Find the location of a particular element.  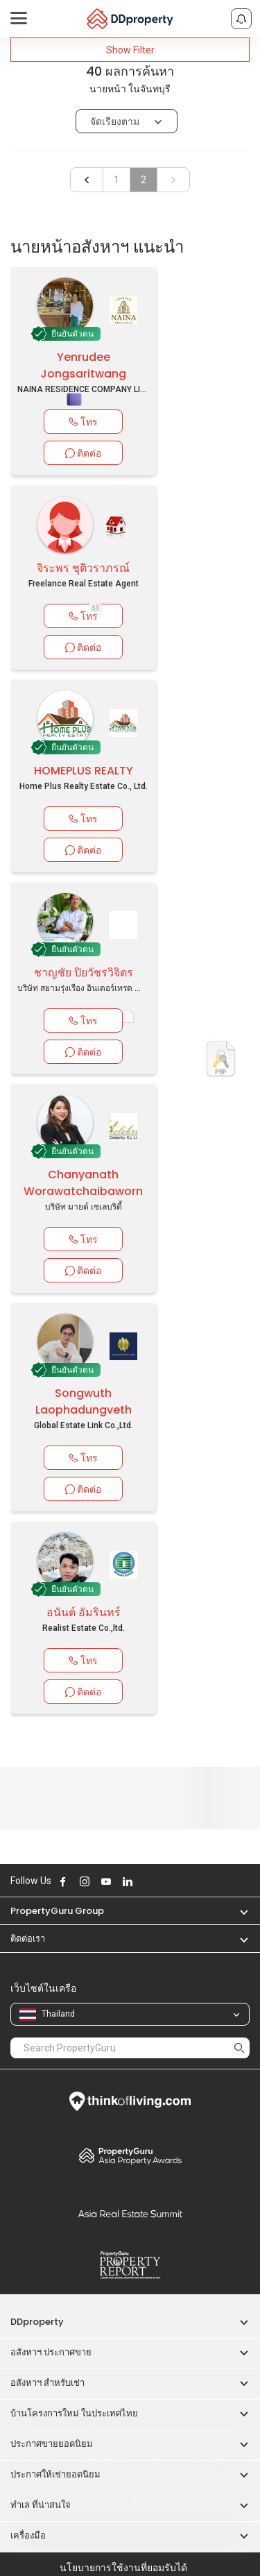

a PGP encryption key file is located at coordinates (220, 1058).